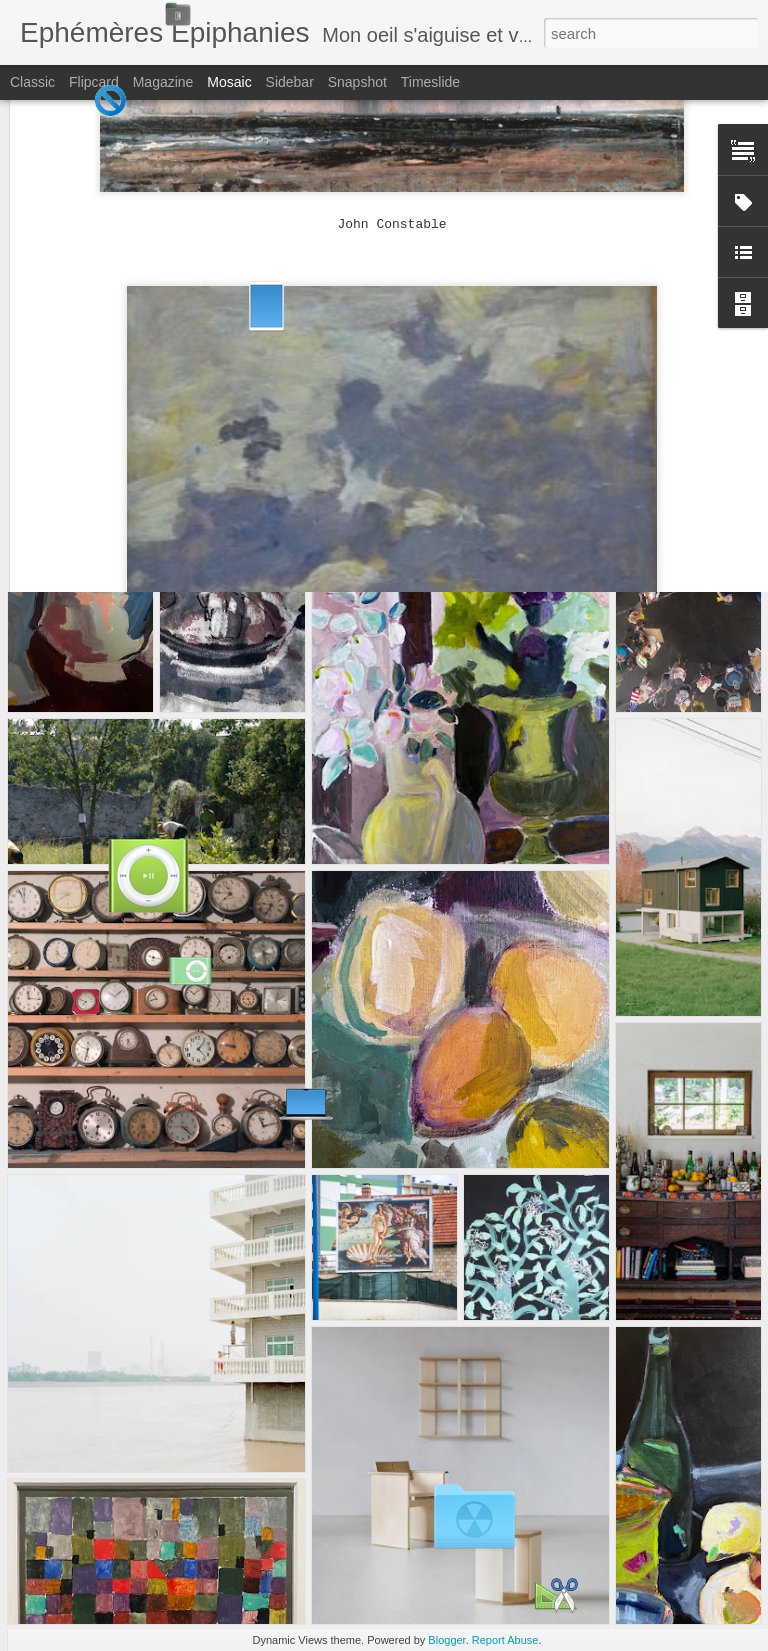 The image size is (768, 1651). What do you see at coordinates (555, 1592) in the screenshot?
I see `access utility and accessory applications` at bounding box center [555, 1592].